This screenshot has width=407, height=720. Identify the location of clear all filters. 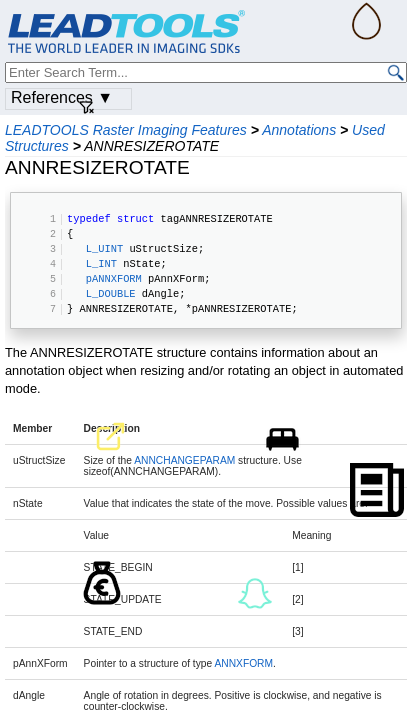
(86, 107).